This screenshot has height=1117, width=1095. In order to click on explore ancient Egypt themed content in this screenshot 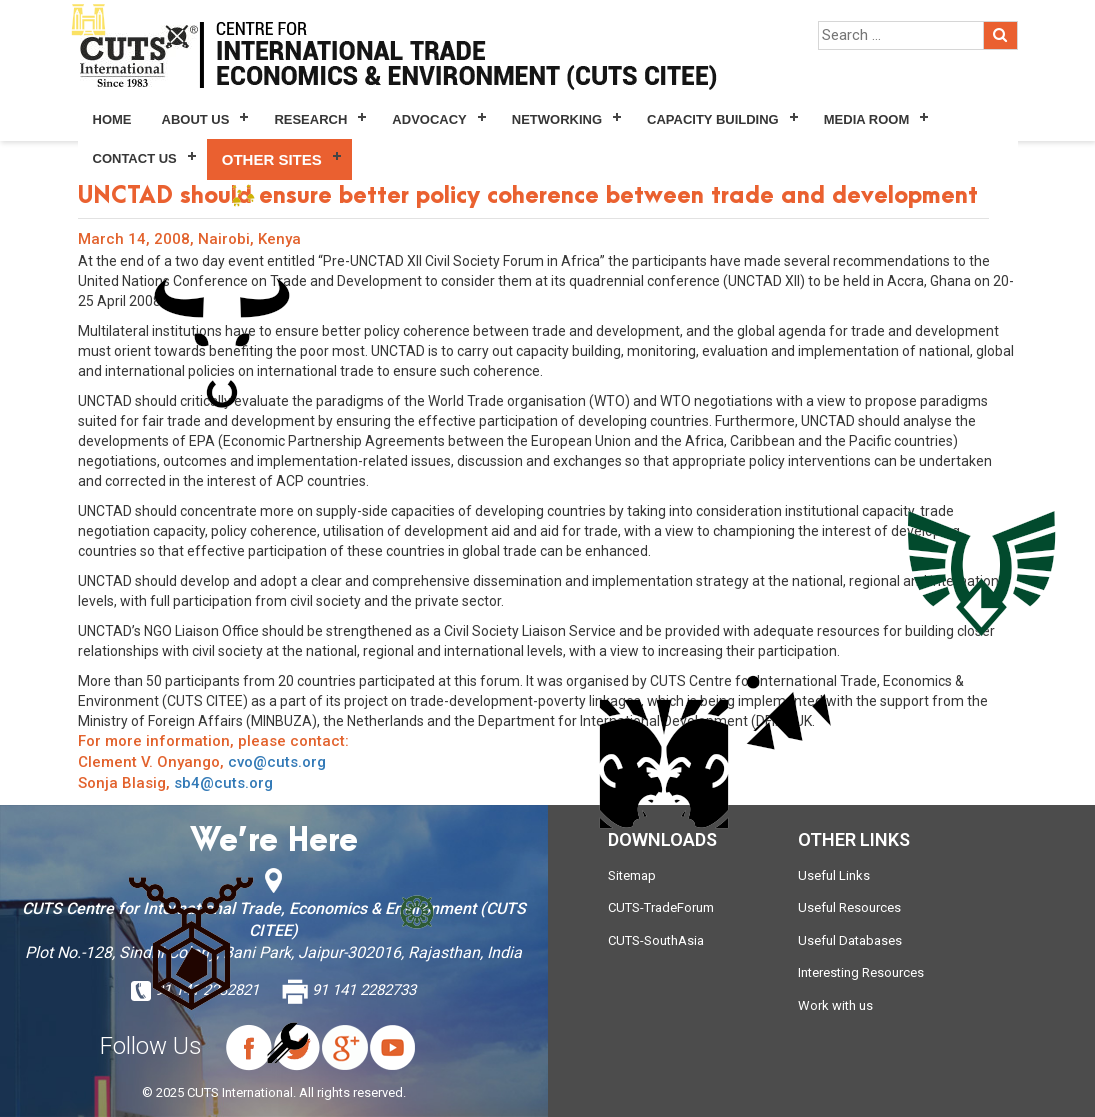, I will do `click(789, 717)`.